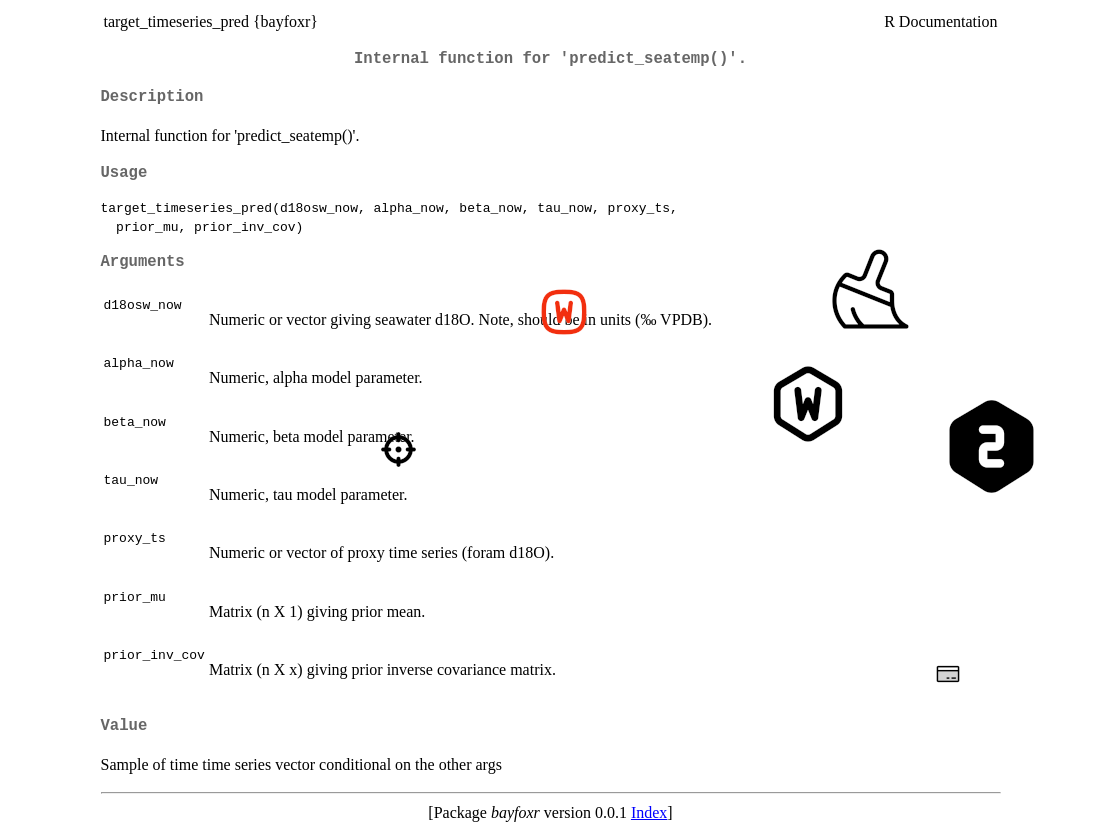 The width and height of the screenshot is (1101, 833). Describe the element at coordinates (991, 446) in the screenshot. I see `step 2 in a multi-step process` at that location.